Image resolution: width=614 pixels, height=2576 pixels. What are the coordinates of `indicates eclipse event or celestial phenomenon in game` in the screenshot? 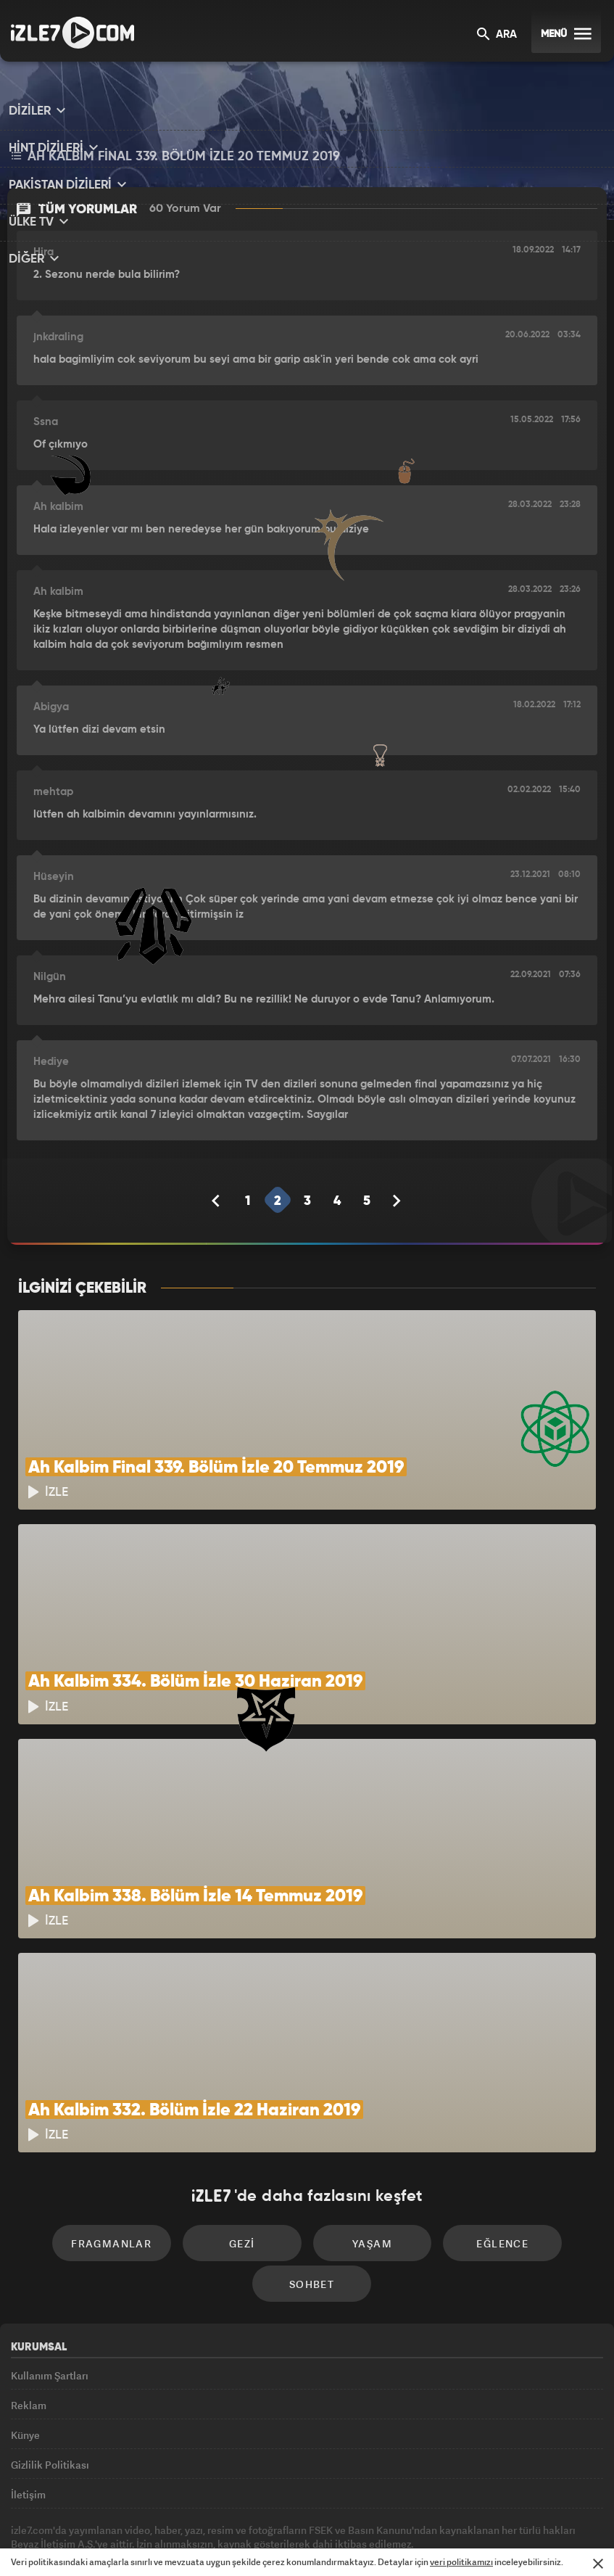 It's located at (348, 544).